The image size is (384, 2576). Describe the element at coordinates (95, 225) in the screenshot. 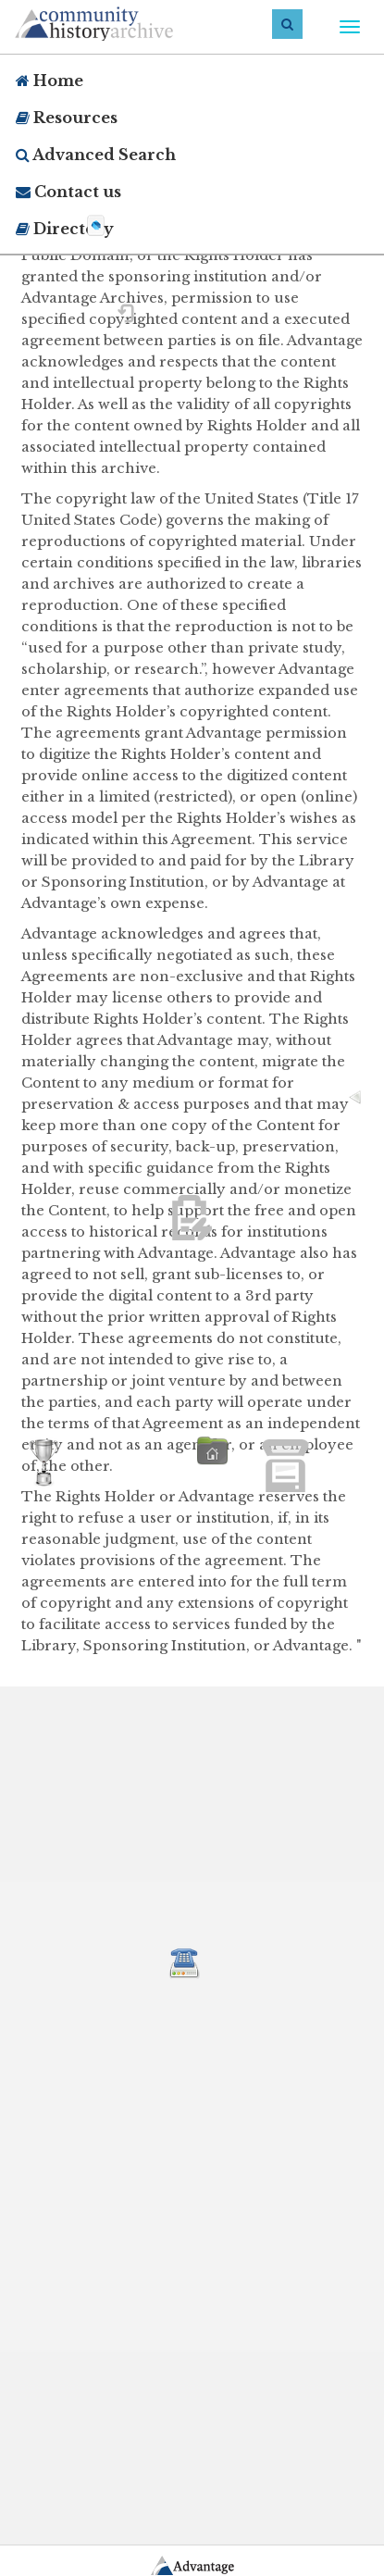

I see `a dart programming language source file` at that location.